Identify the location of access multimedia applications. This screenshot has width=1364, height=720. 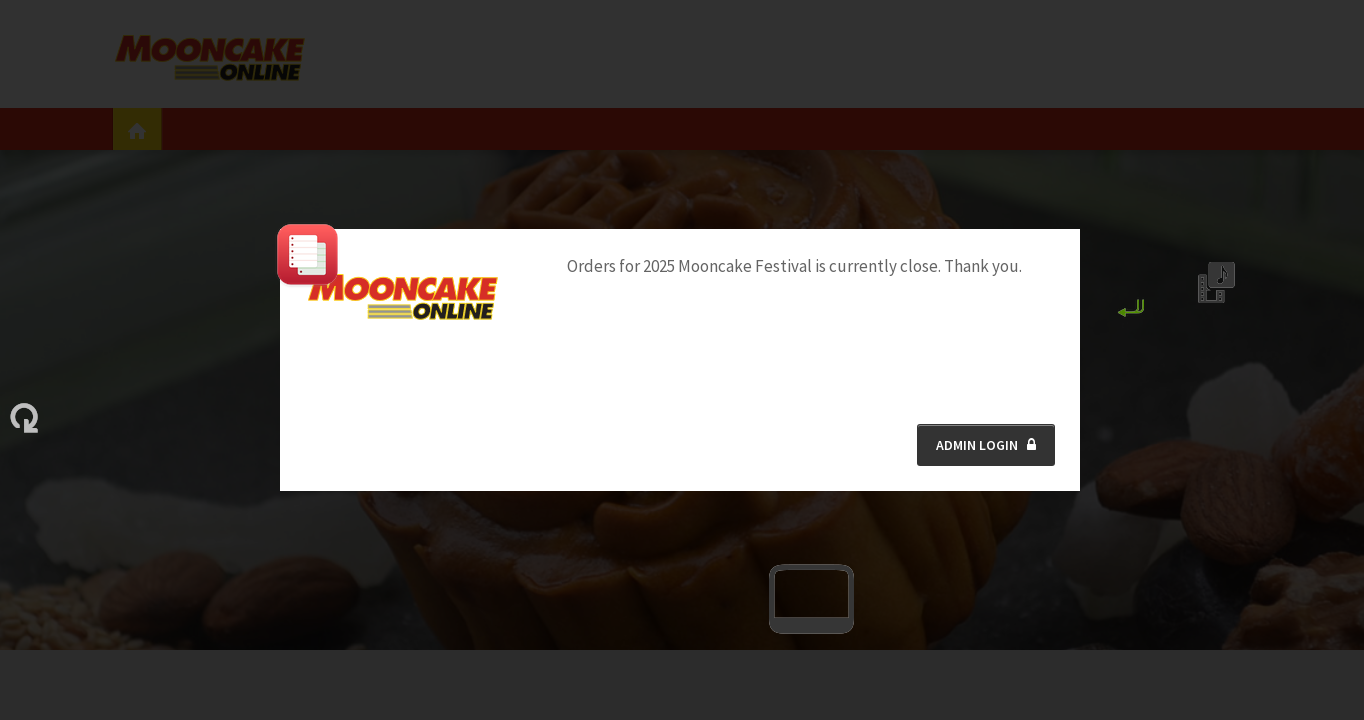
(1216, 282).